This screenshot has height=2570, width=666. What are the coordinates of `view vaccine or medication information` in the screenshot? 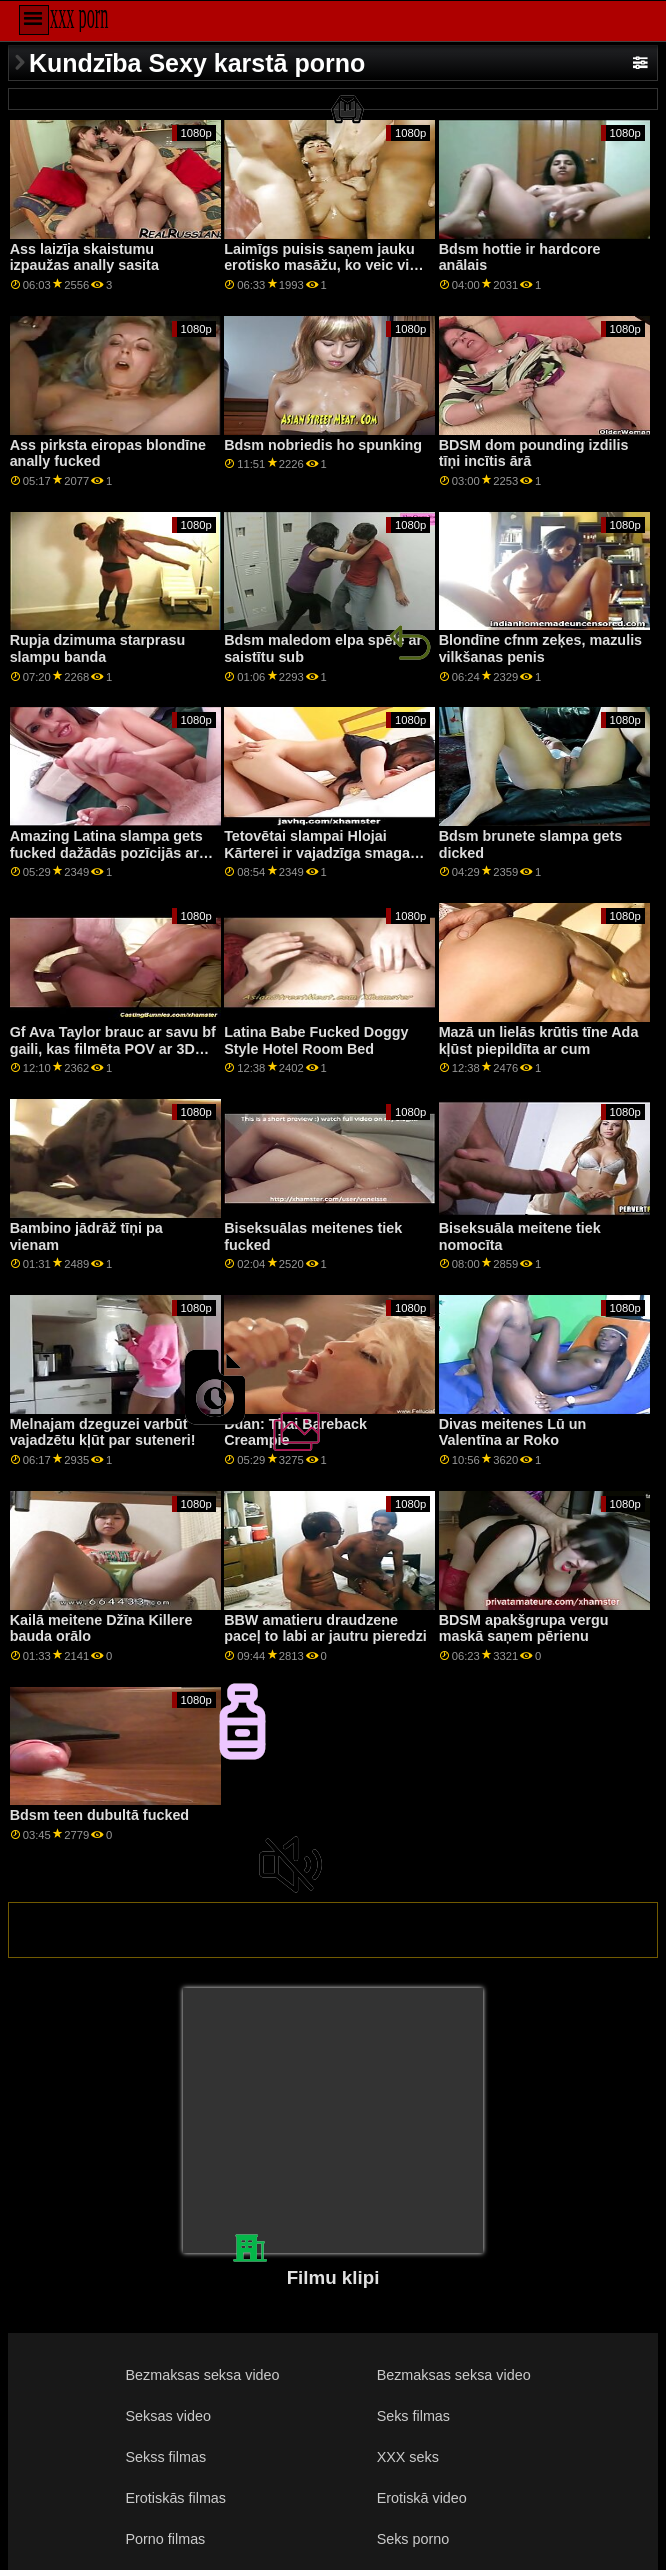 It's located at (242, 1721).